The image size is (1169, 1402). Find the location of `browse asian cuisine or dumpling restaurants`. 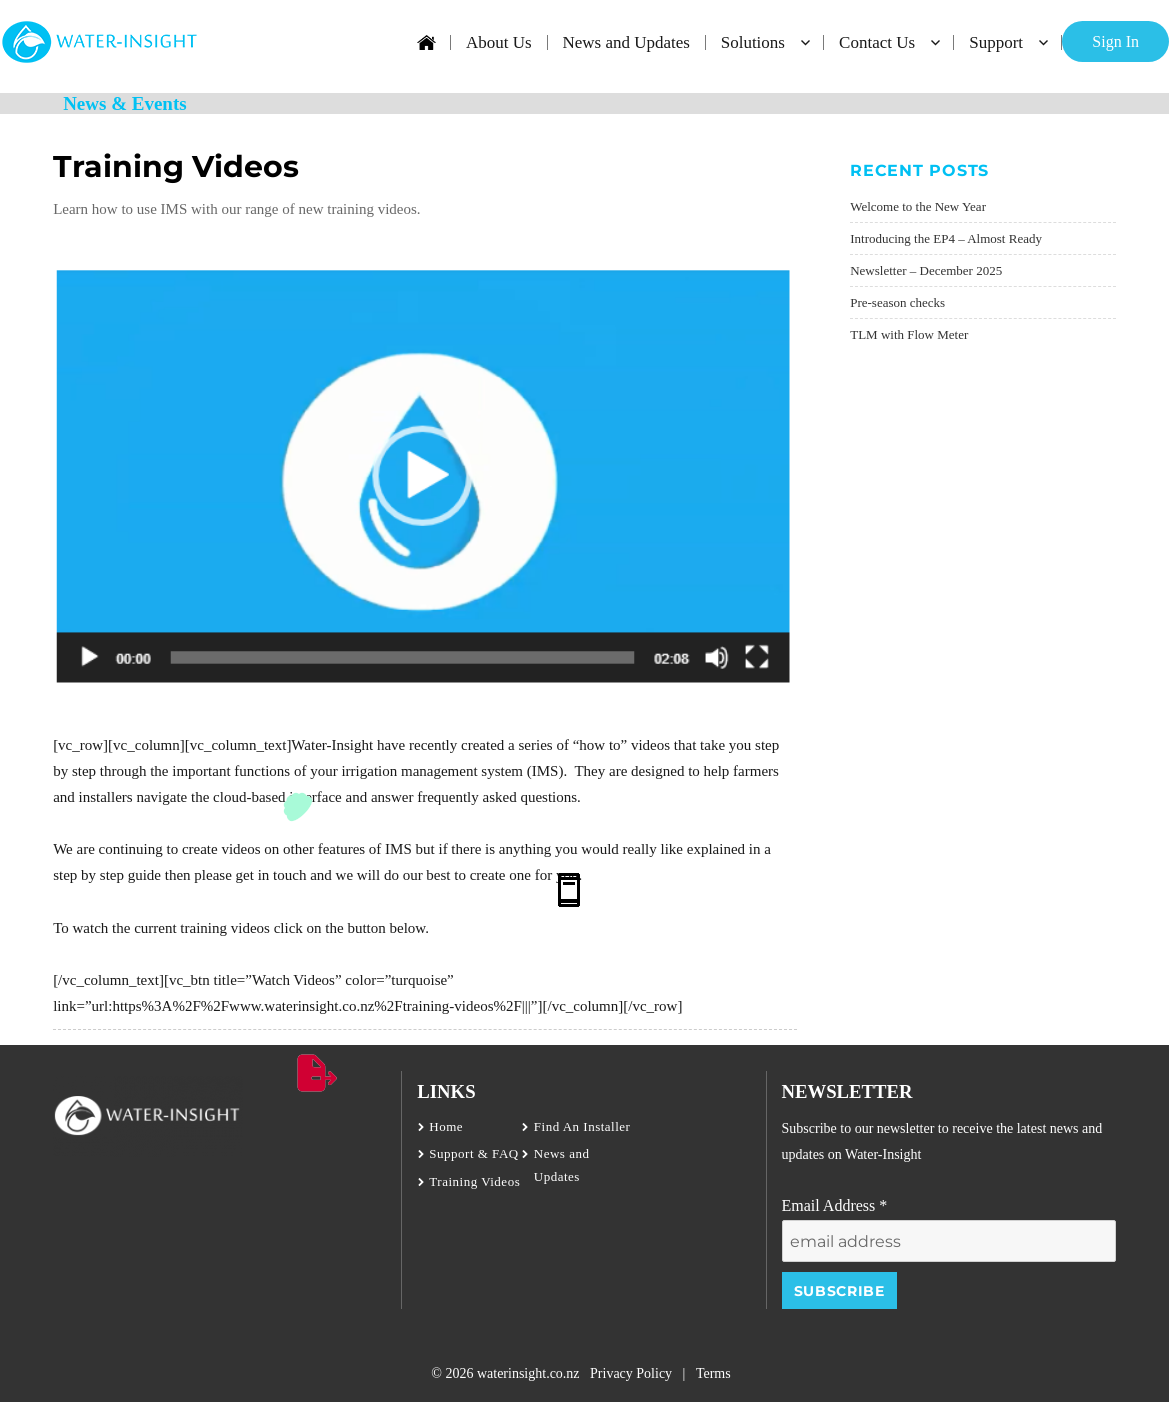

browse asian cuisine or dumpling restaurants is located at coordinates (298, 807).